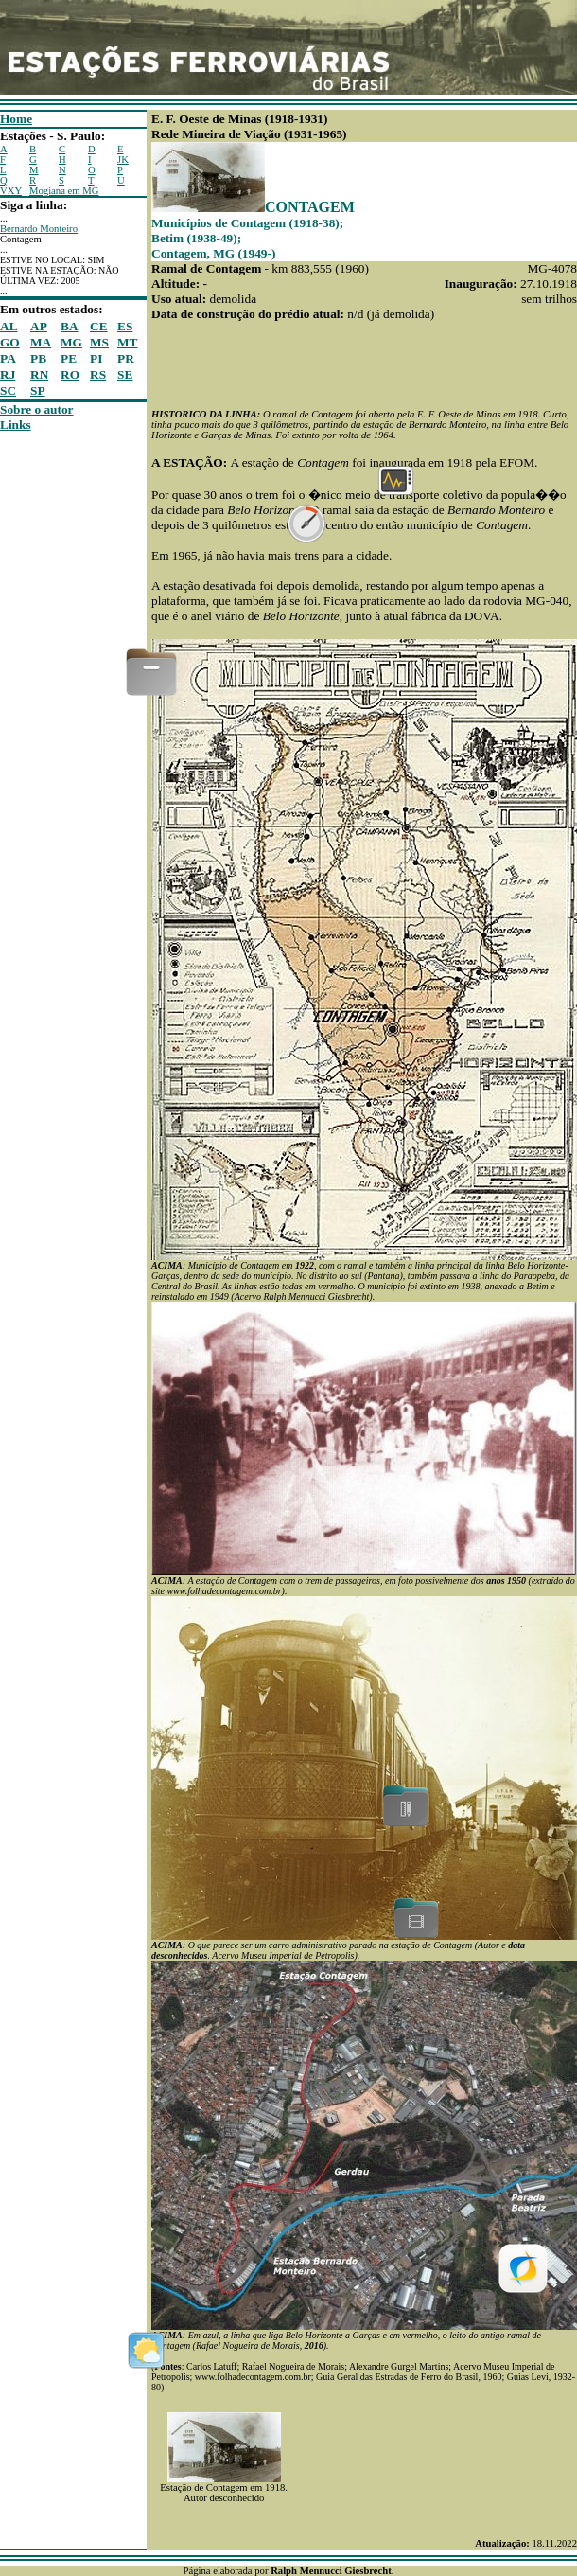  What do you see at coordinates (151, 672) in the screenshot?
I see `open file manager application` at bounding box center [151, 672].